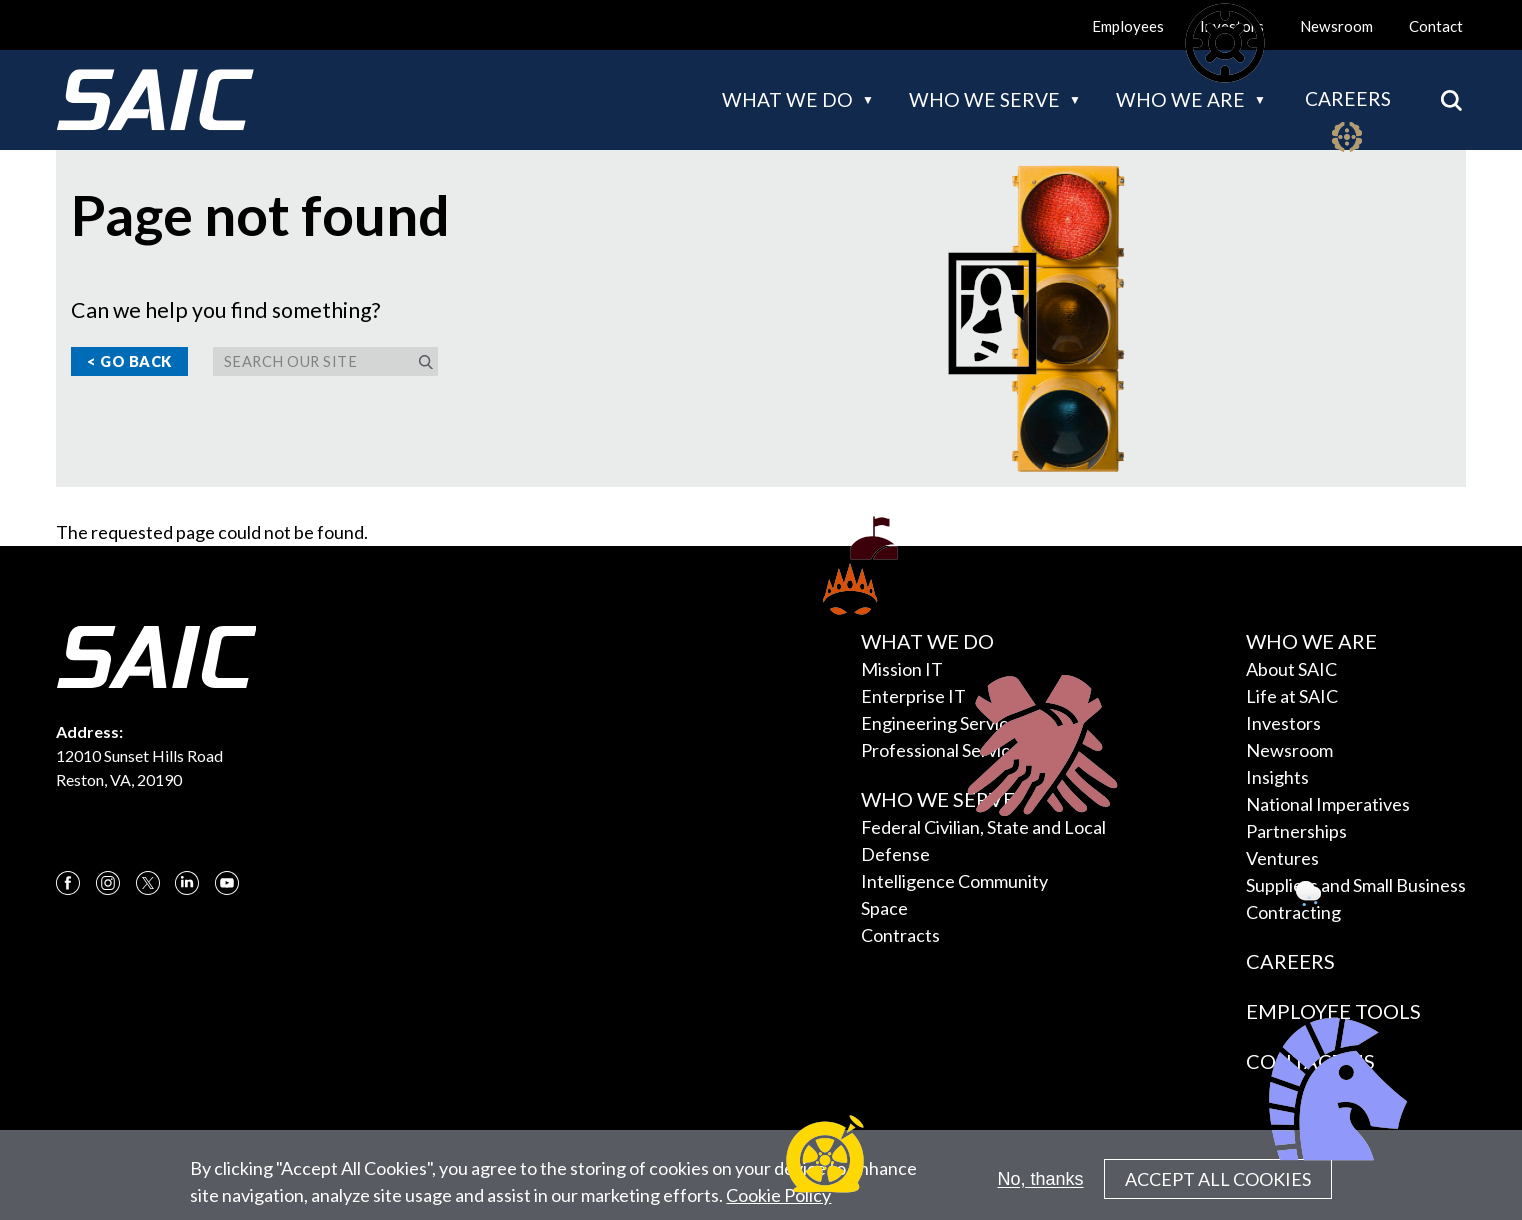 The image size is (1522, 1220). What do you see at coordinates (1308, 893) in the screenshot?
I see `indicates hail weather conditions` at bounding box center [1308, 893].